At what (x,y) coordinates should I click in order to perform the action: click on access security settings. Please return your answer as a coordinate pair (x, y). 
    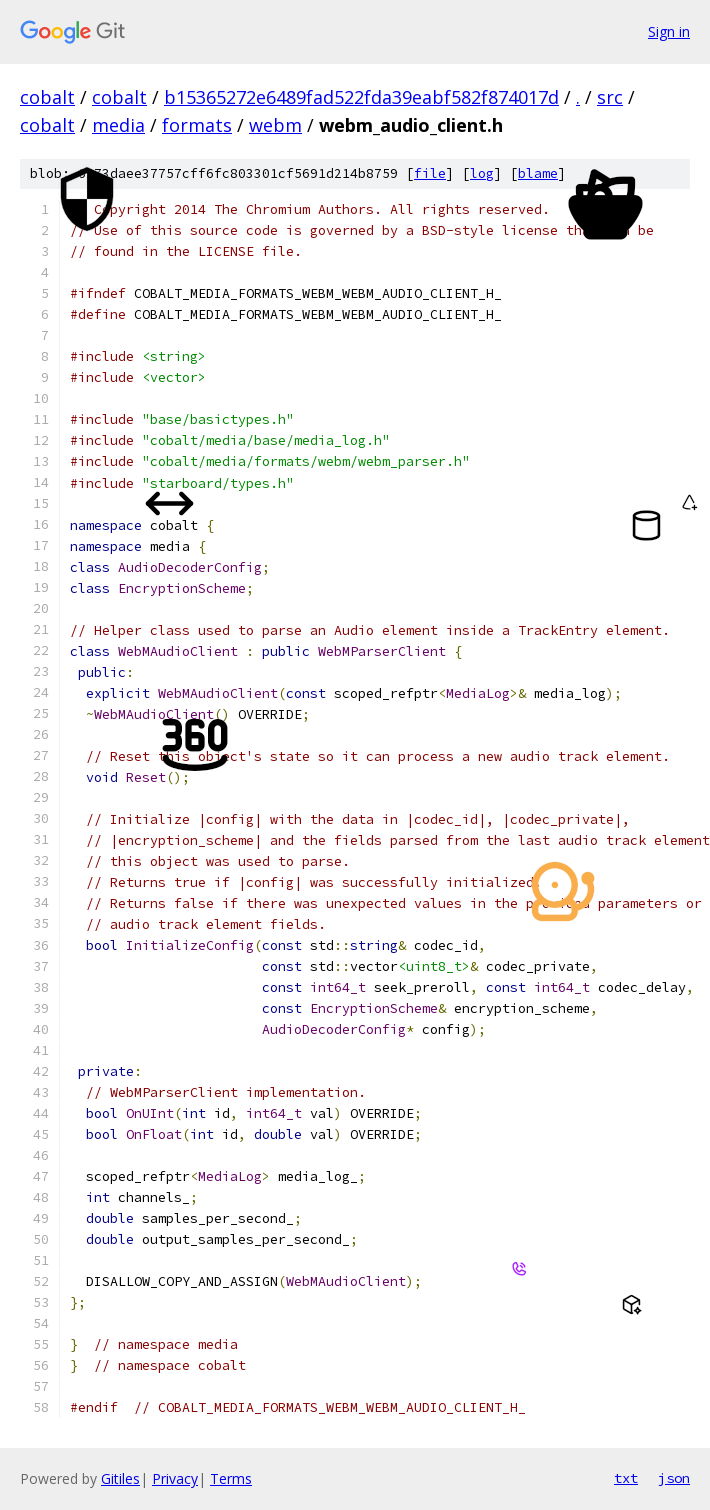
    Looking at the image, I should click on (87, 199).